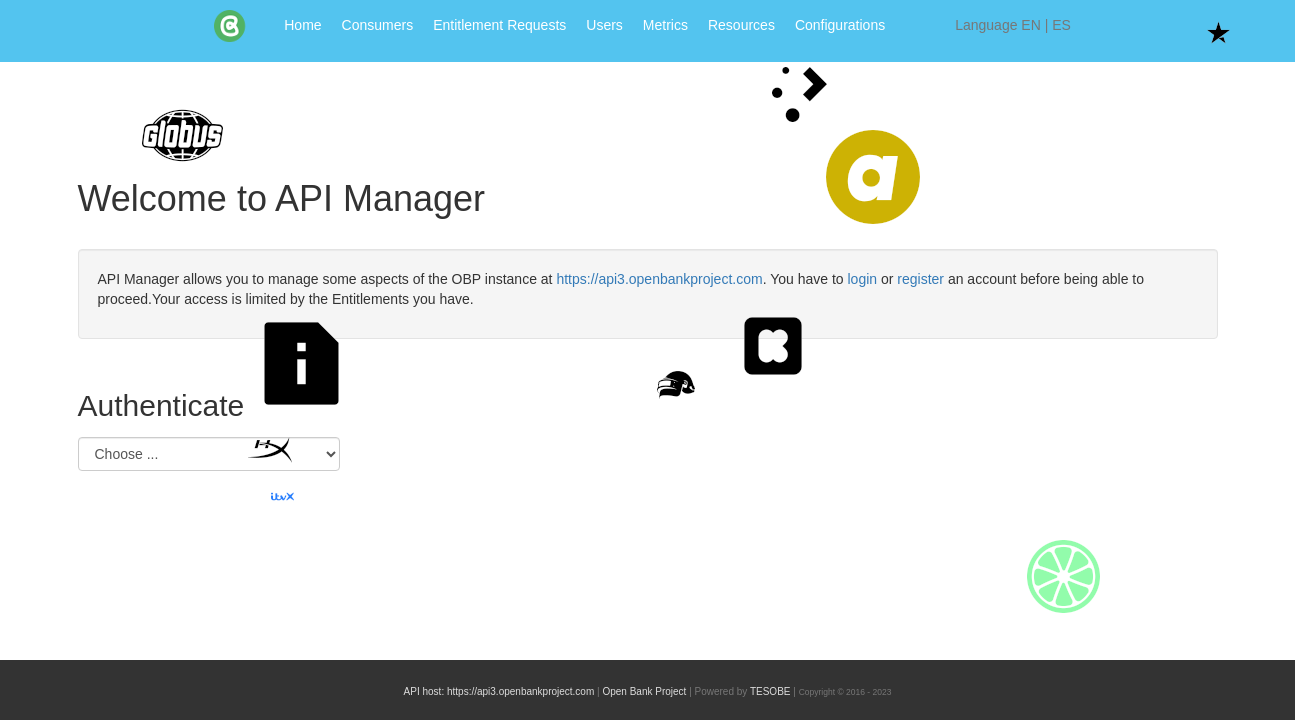  Describe the element at coordinates (270, 450) in the screenshot. I see `HyperX brand logo` at that location.